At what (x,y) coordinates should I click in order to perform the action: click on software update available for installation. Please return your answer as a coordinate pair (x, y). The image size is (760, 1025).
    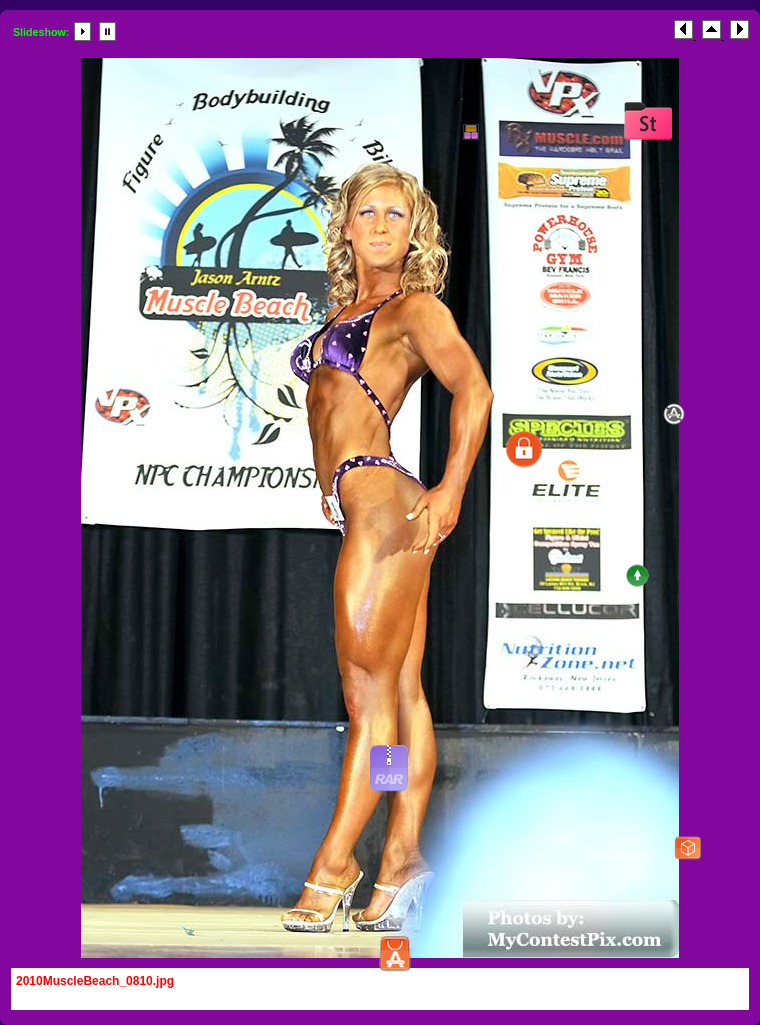
    Looking at the image, I should click on (637, 575).